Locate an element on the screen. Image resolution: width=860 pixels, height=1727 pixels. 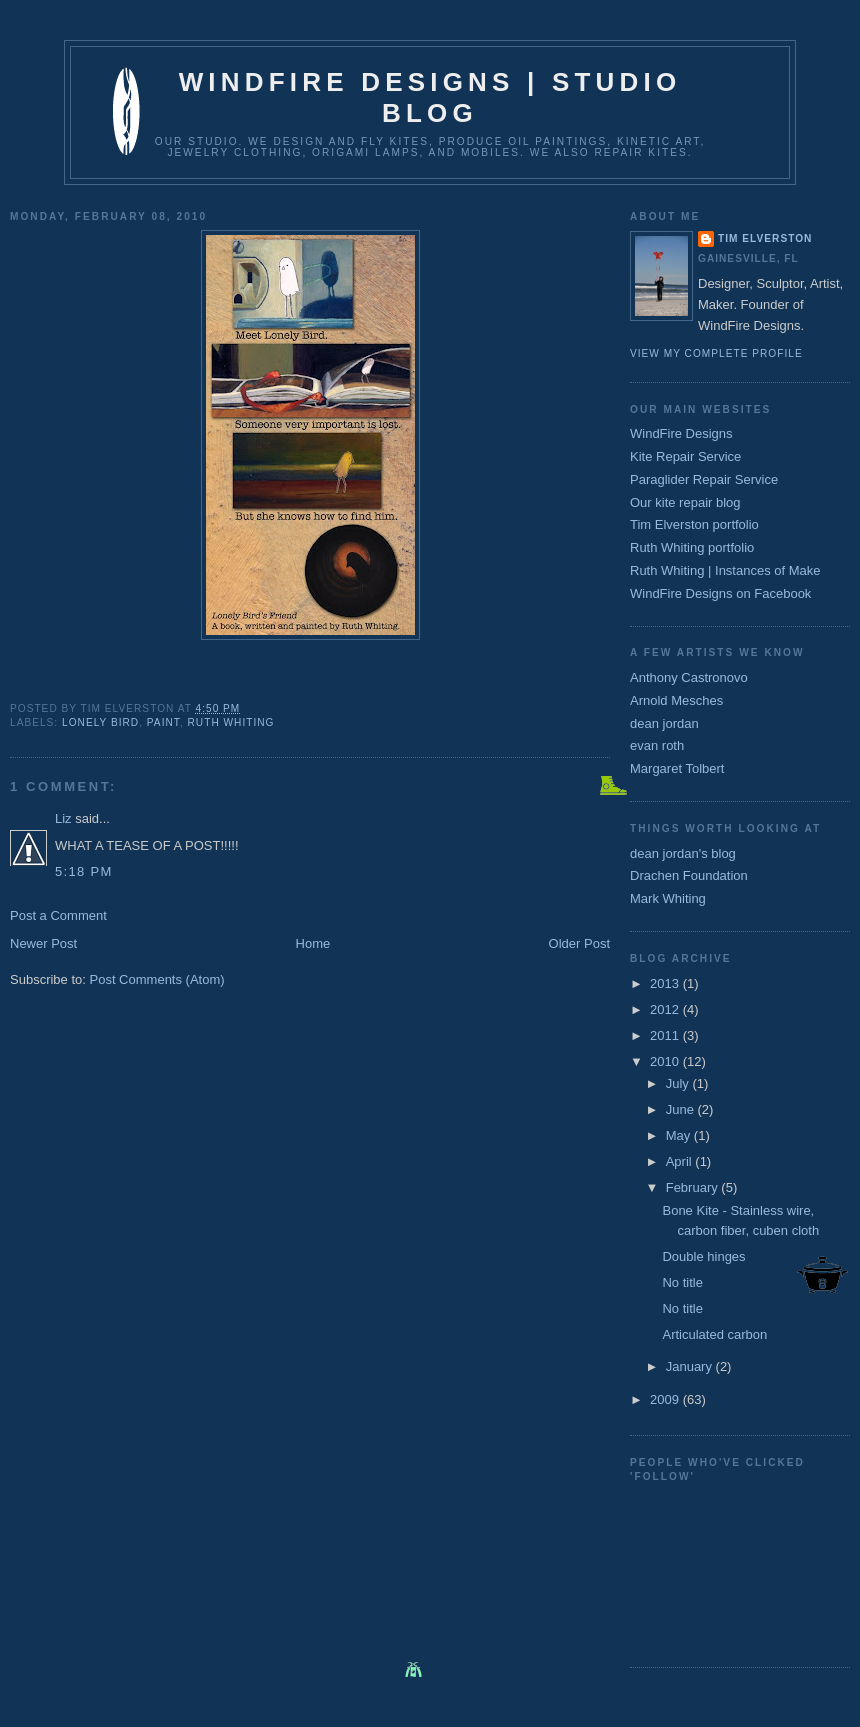
access rice cooker settings or controls is located at coordinates (822, 1271).